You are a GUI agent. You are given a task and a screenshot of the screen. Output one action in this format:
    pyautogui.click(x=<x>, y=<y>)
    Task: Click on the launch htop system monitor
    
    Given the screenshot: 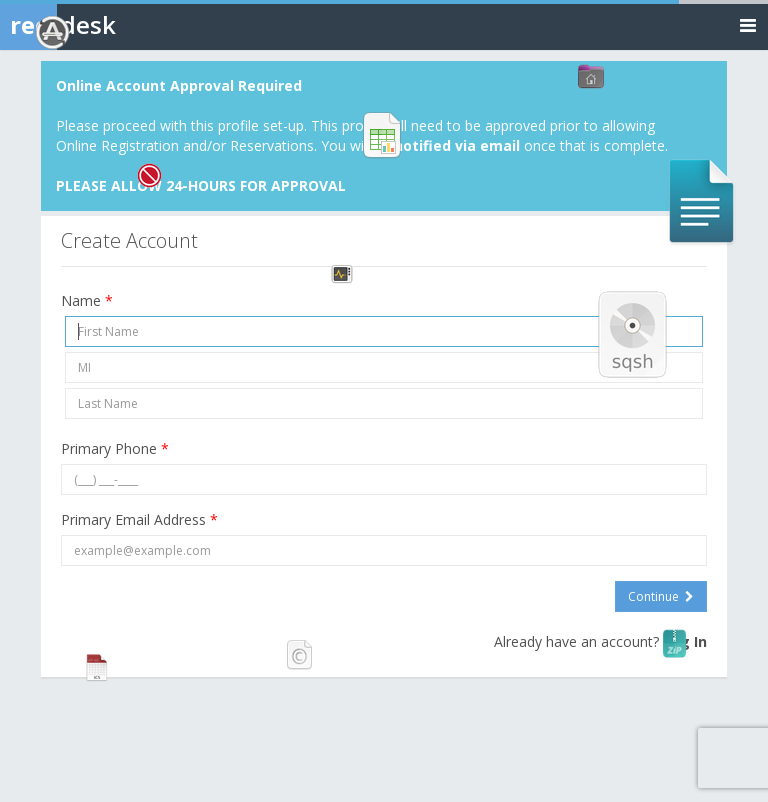 What is the action you would take?
    pyautogui.click(x=342, y=274)
    